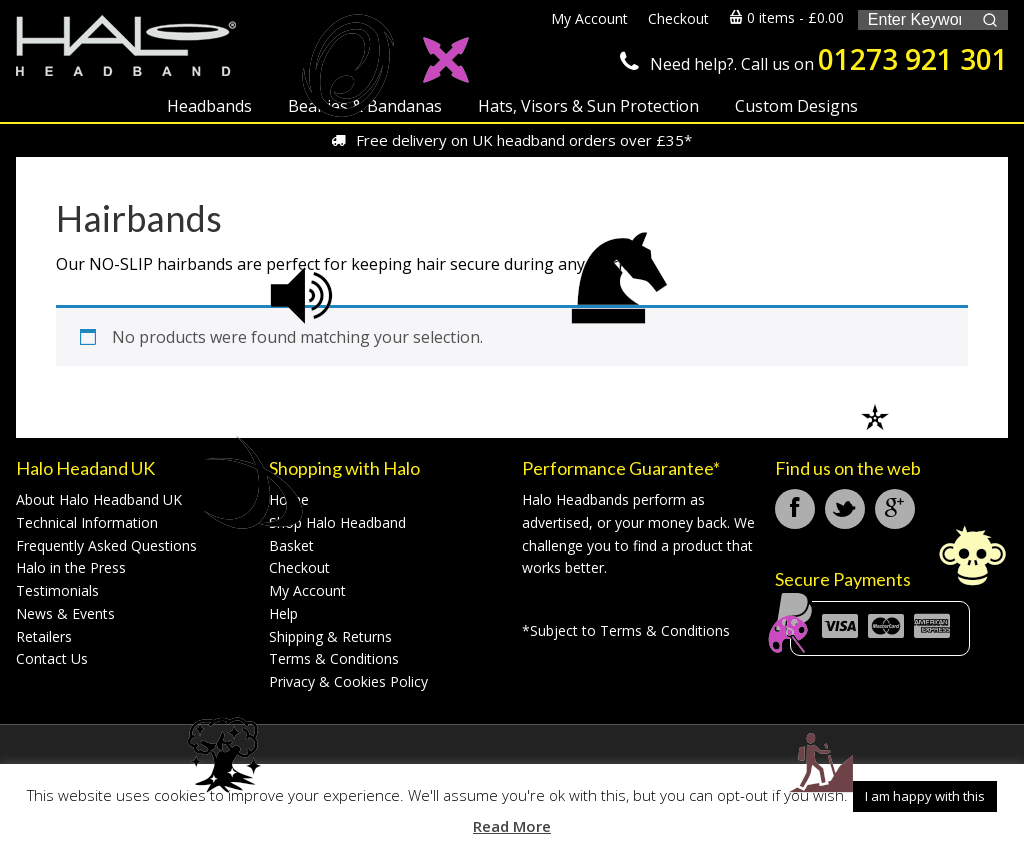  I want to click on holy oak tree icon for fantasy or RPG game element, so click(224, 754).